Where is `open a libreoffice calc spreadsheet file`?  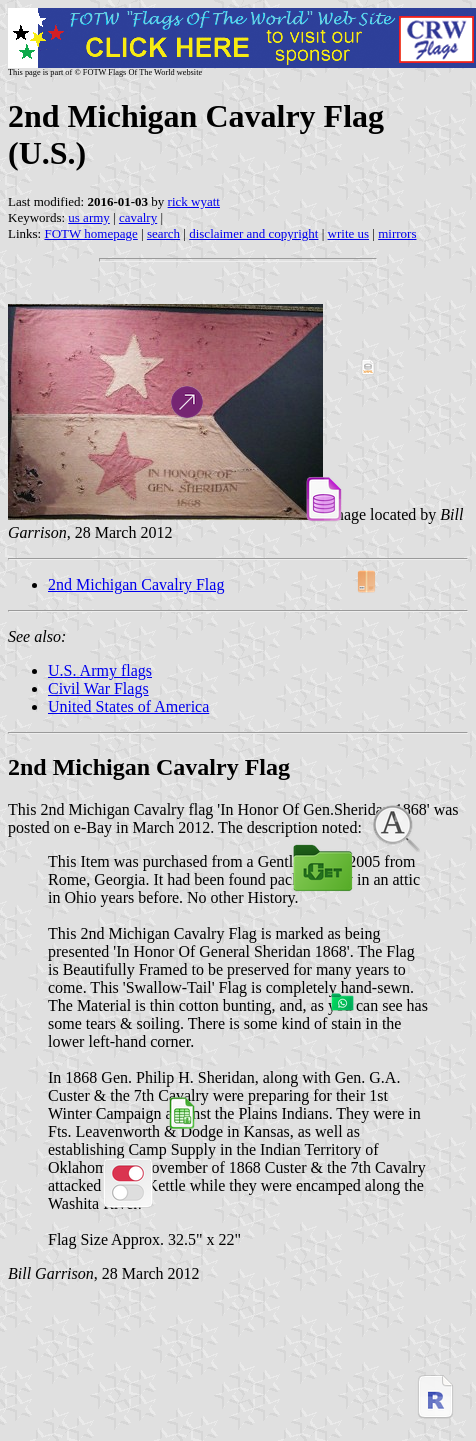 open a libreoffice calc spreadsheet file is located at coordinates (182, 1113).